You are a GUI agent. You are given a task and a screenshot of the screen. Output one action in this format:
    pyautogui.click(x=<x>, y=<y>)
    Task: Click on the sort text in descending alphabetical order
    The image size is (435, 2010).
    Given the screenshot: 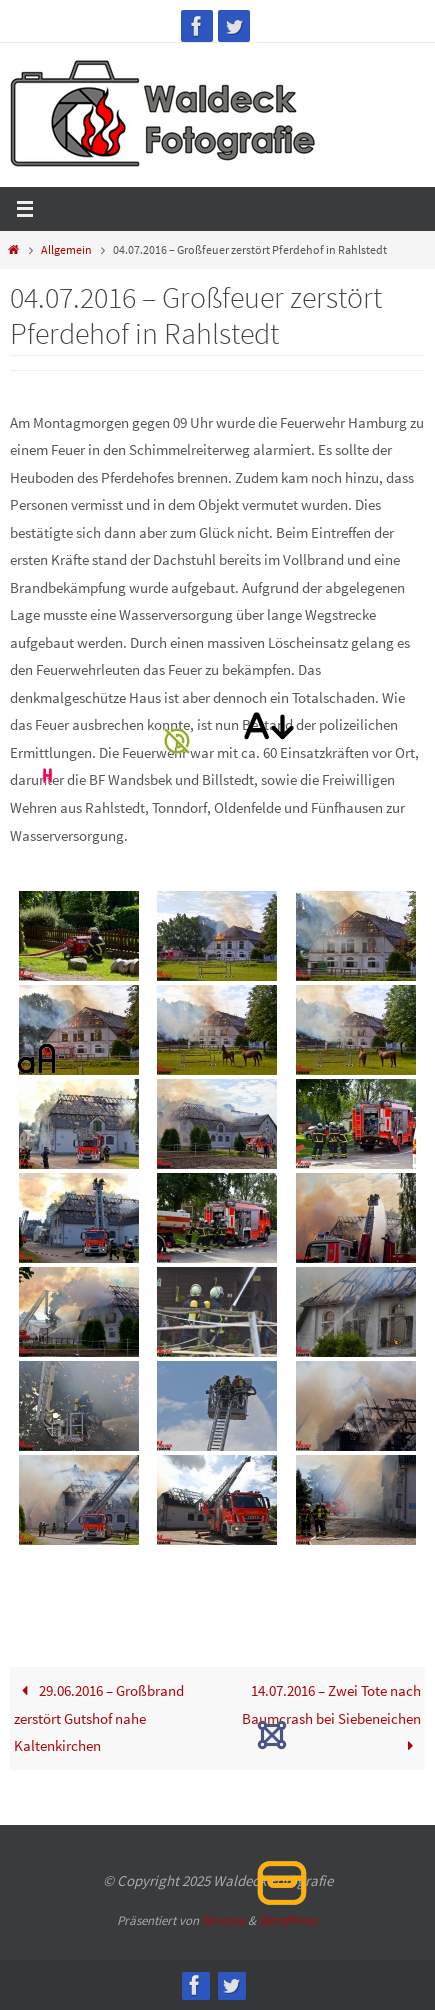 What is the action you would take?
    pyautogui.click(x=269, y=728)
    